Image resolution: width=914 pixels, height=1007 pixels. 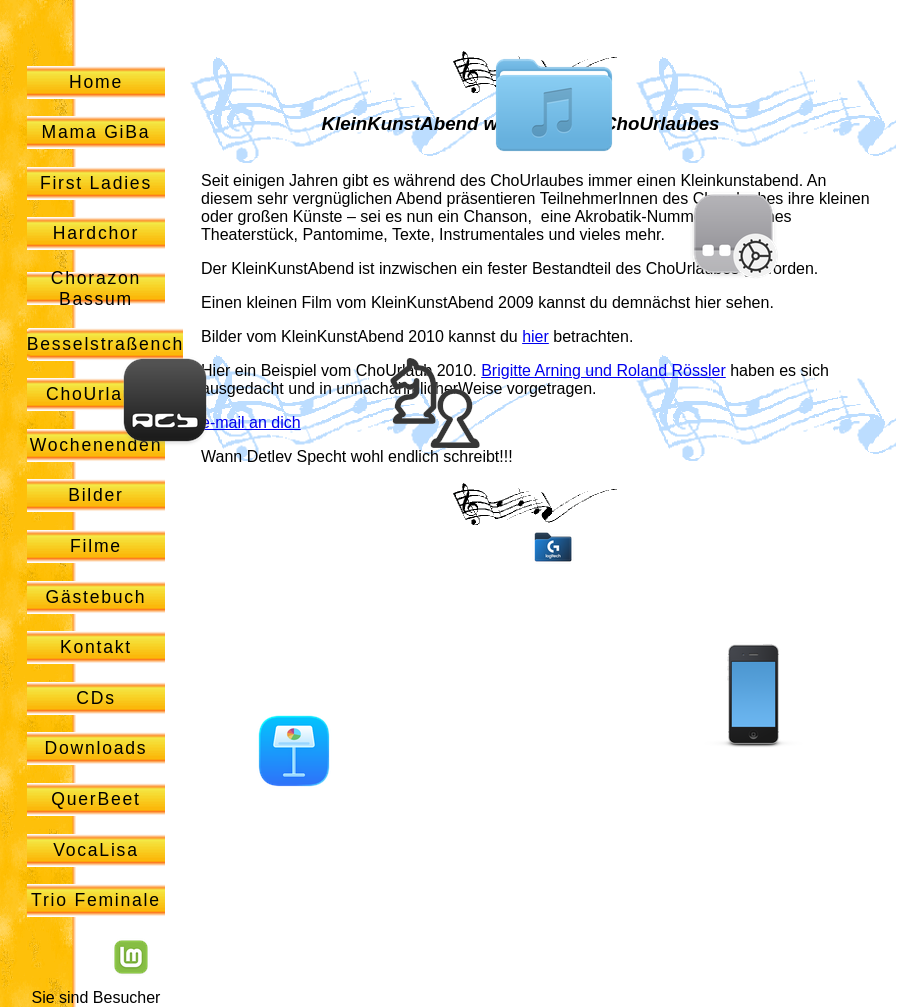 What do you see at coordinates (435, 403) in the screenshot?
I see `open chess game application` at bounding box center [435, 403].